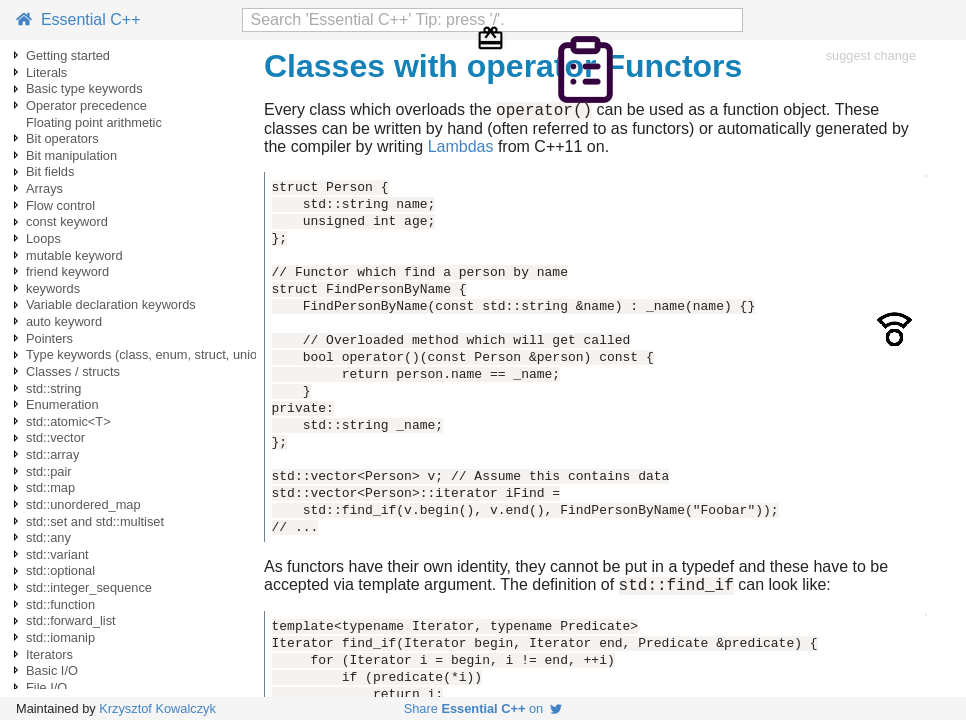 The height and width of the screenshot is (720, 966). I want to click on view task list or checklist, so click(585, 69).